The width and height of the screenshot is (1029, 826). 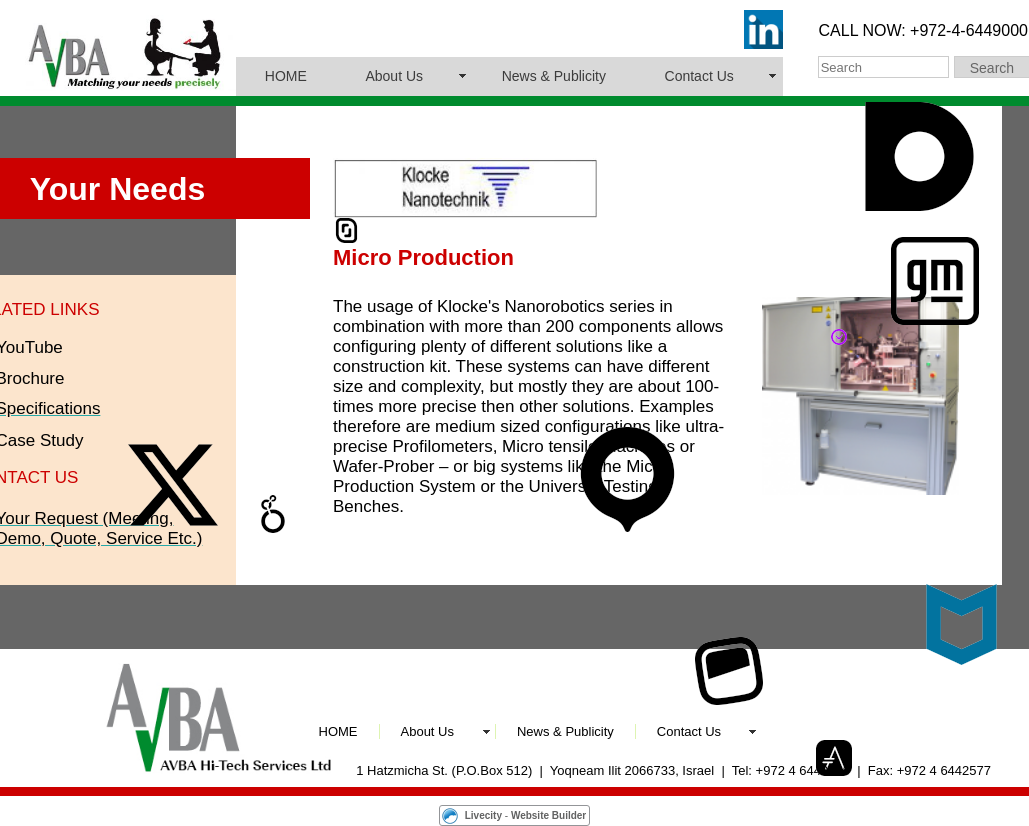 What do you see at coordinates (919, 156) in the screenshot?
I see `DatoCMS logo` at bounding box center [919, 156].